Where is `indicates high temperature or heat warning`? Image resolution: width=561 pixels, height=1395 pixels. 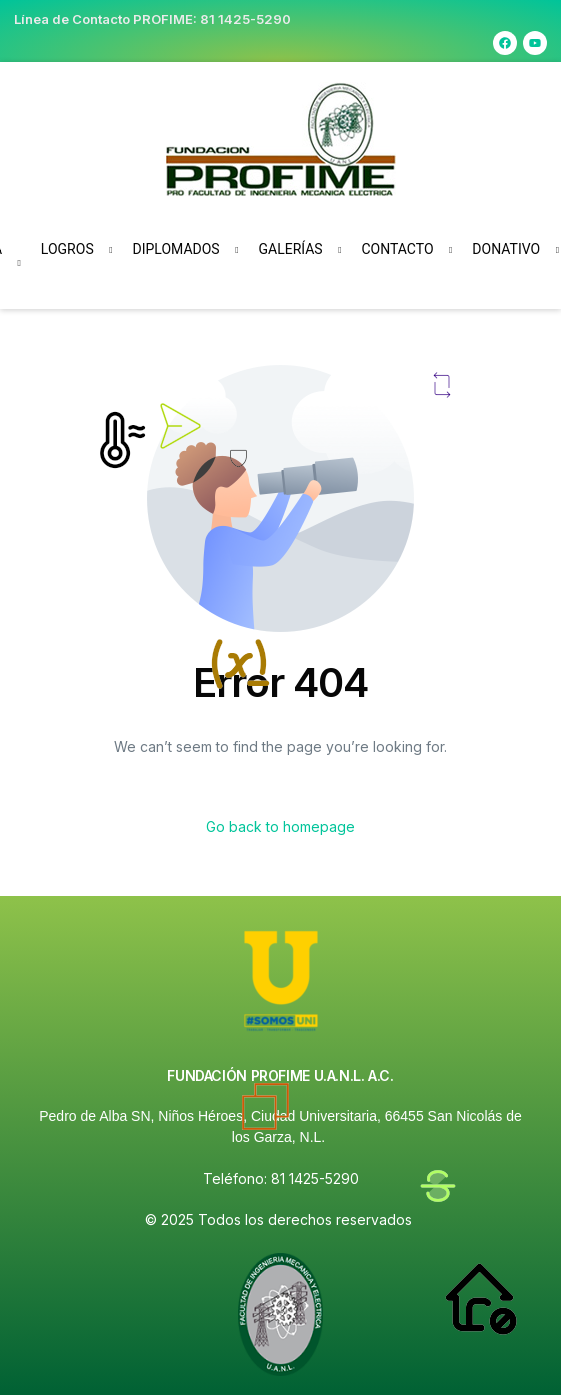
indicates high temperature or heat warning is located at coordinates (117, 440).